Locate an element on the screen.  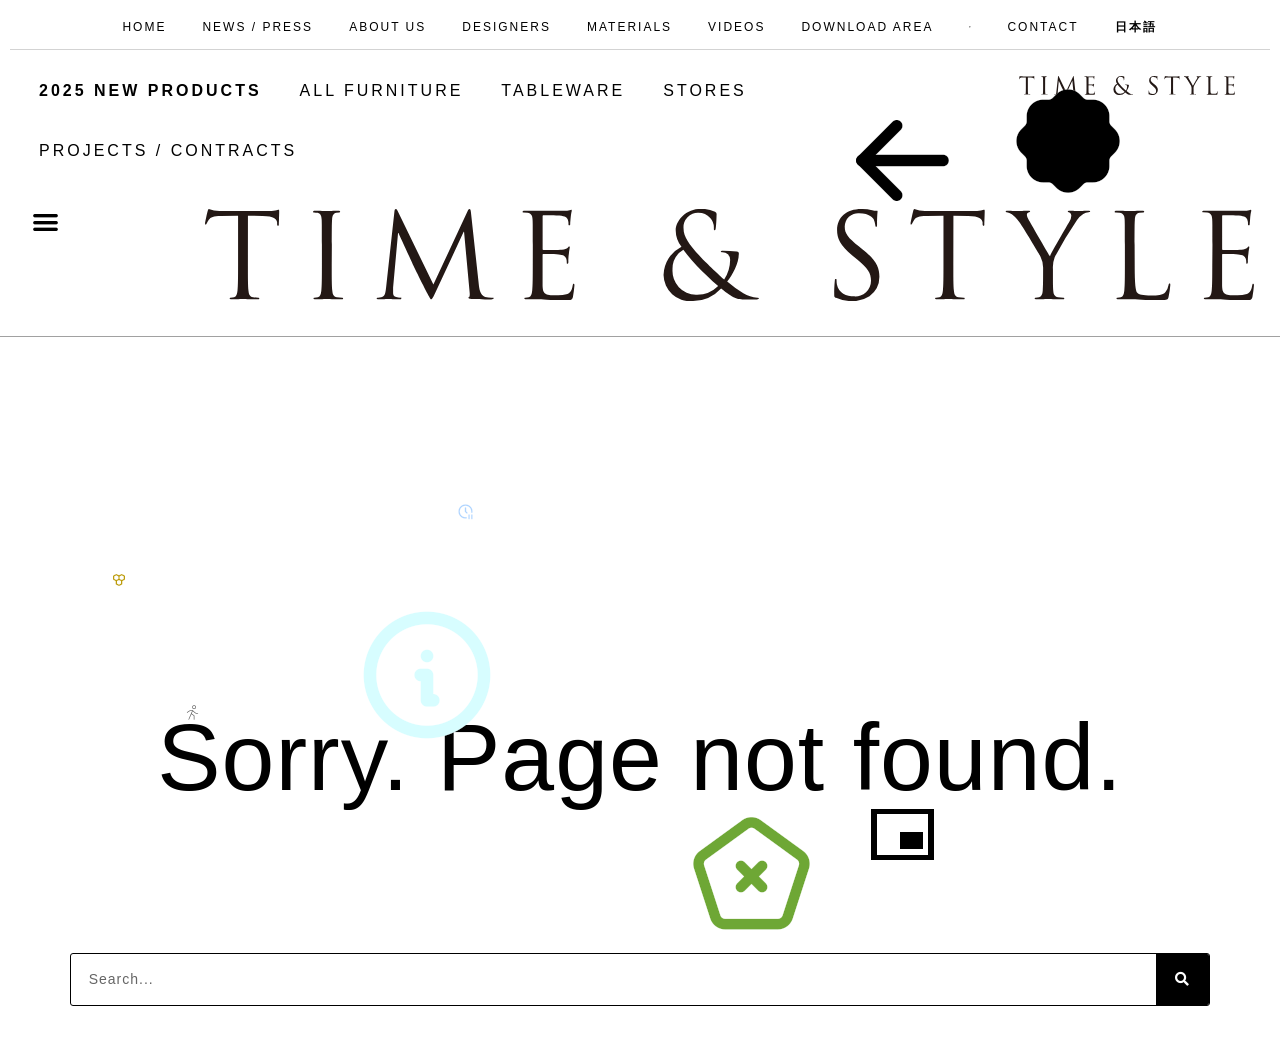
indicates walking directions or pedestrian route is located at coordinates (192, 712).